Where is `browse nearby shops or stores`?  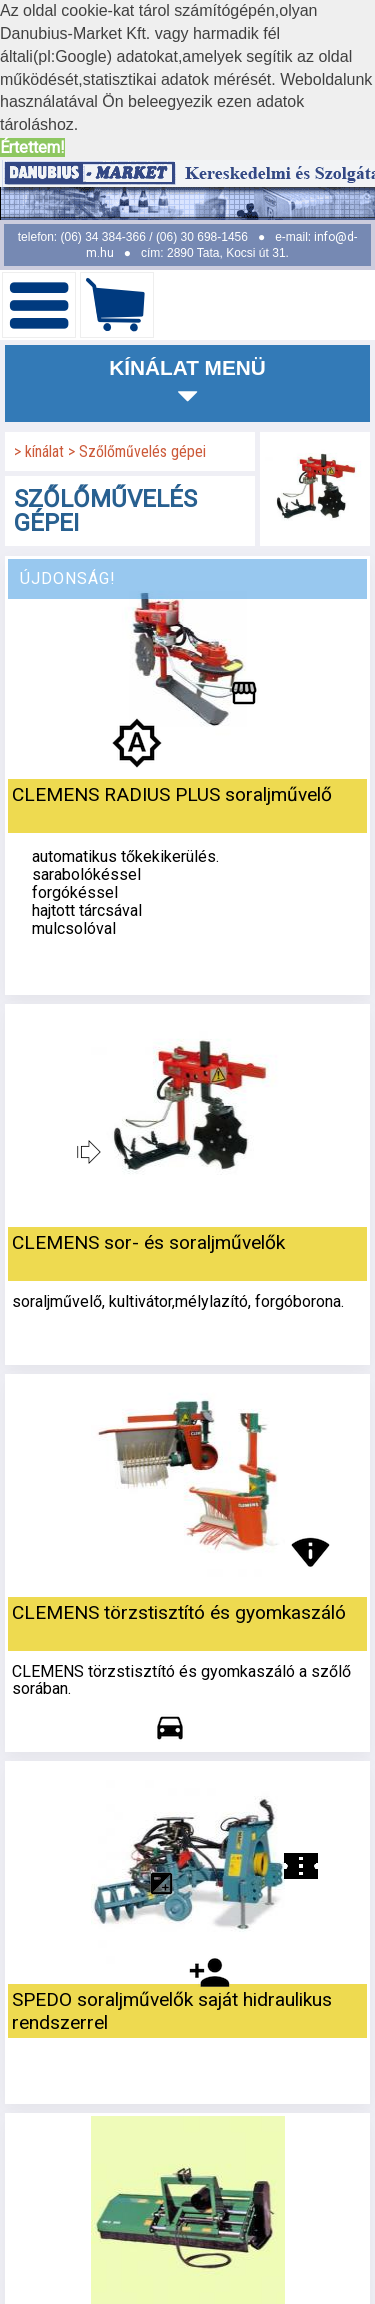 browse nearby shops or stores is located at coordinates (244, 693).